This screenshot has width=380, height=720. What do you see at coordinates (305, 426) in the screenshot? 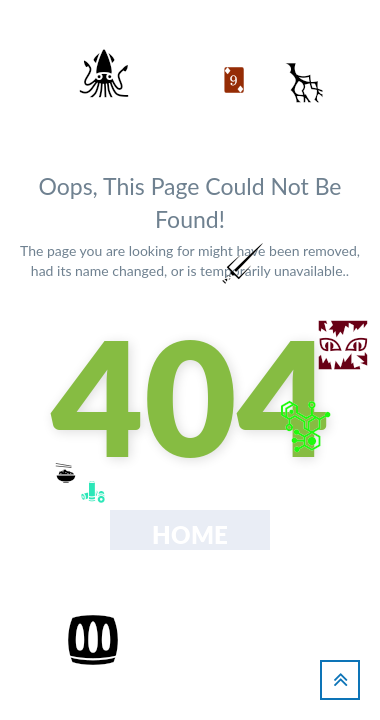
I see `view molecular or chemical structure` at bounding box center [305, 426].